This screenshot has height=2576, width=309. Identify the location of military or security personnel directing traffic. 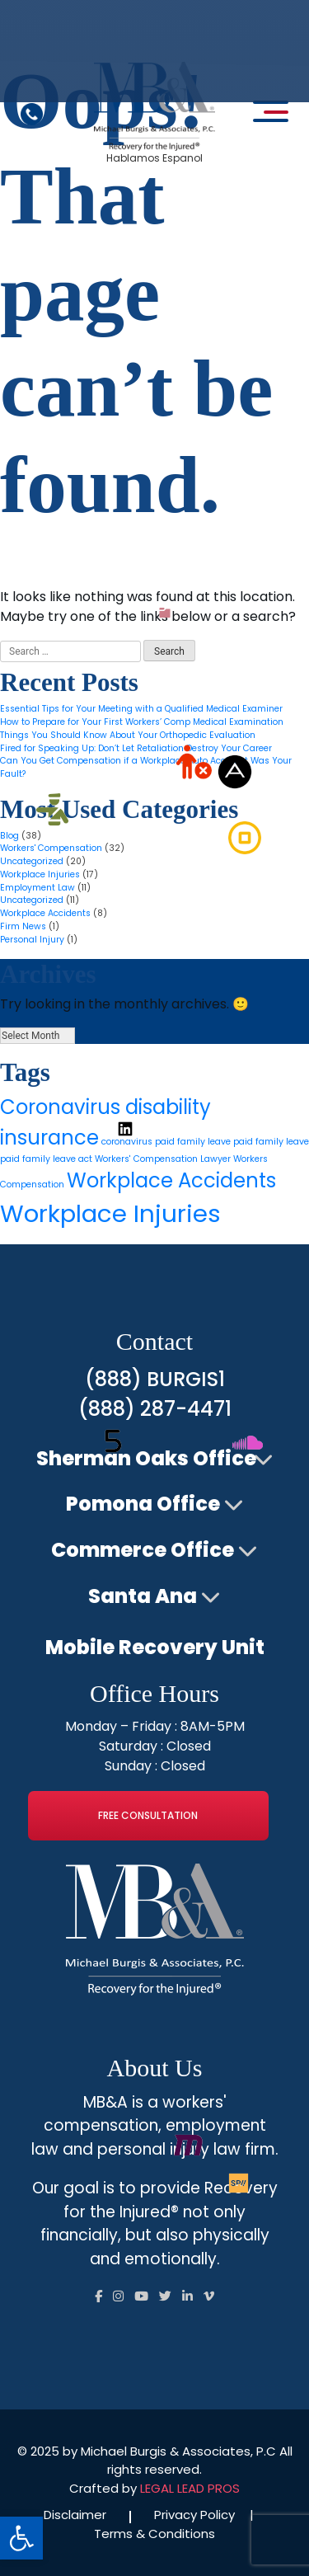
(52, 809).